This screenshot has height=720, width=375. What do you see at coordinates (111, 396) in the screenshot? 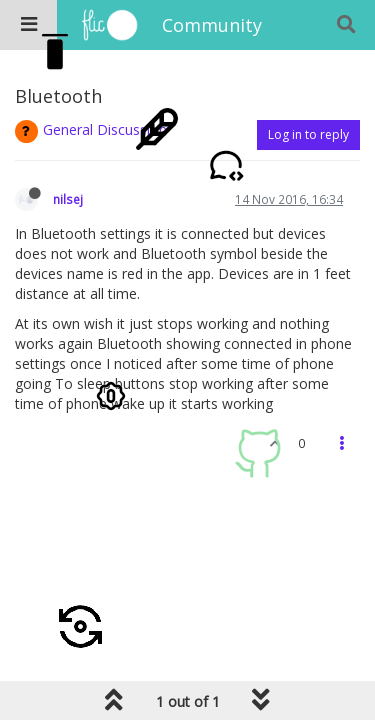
I see `indicates zero items or notifications` at bounding box center [111, 396].